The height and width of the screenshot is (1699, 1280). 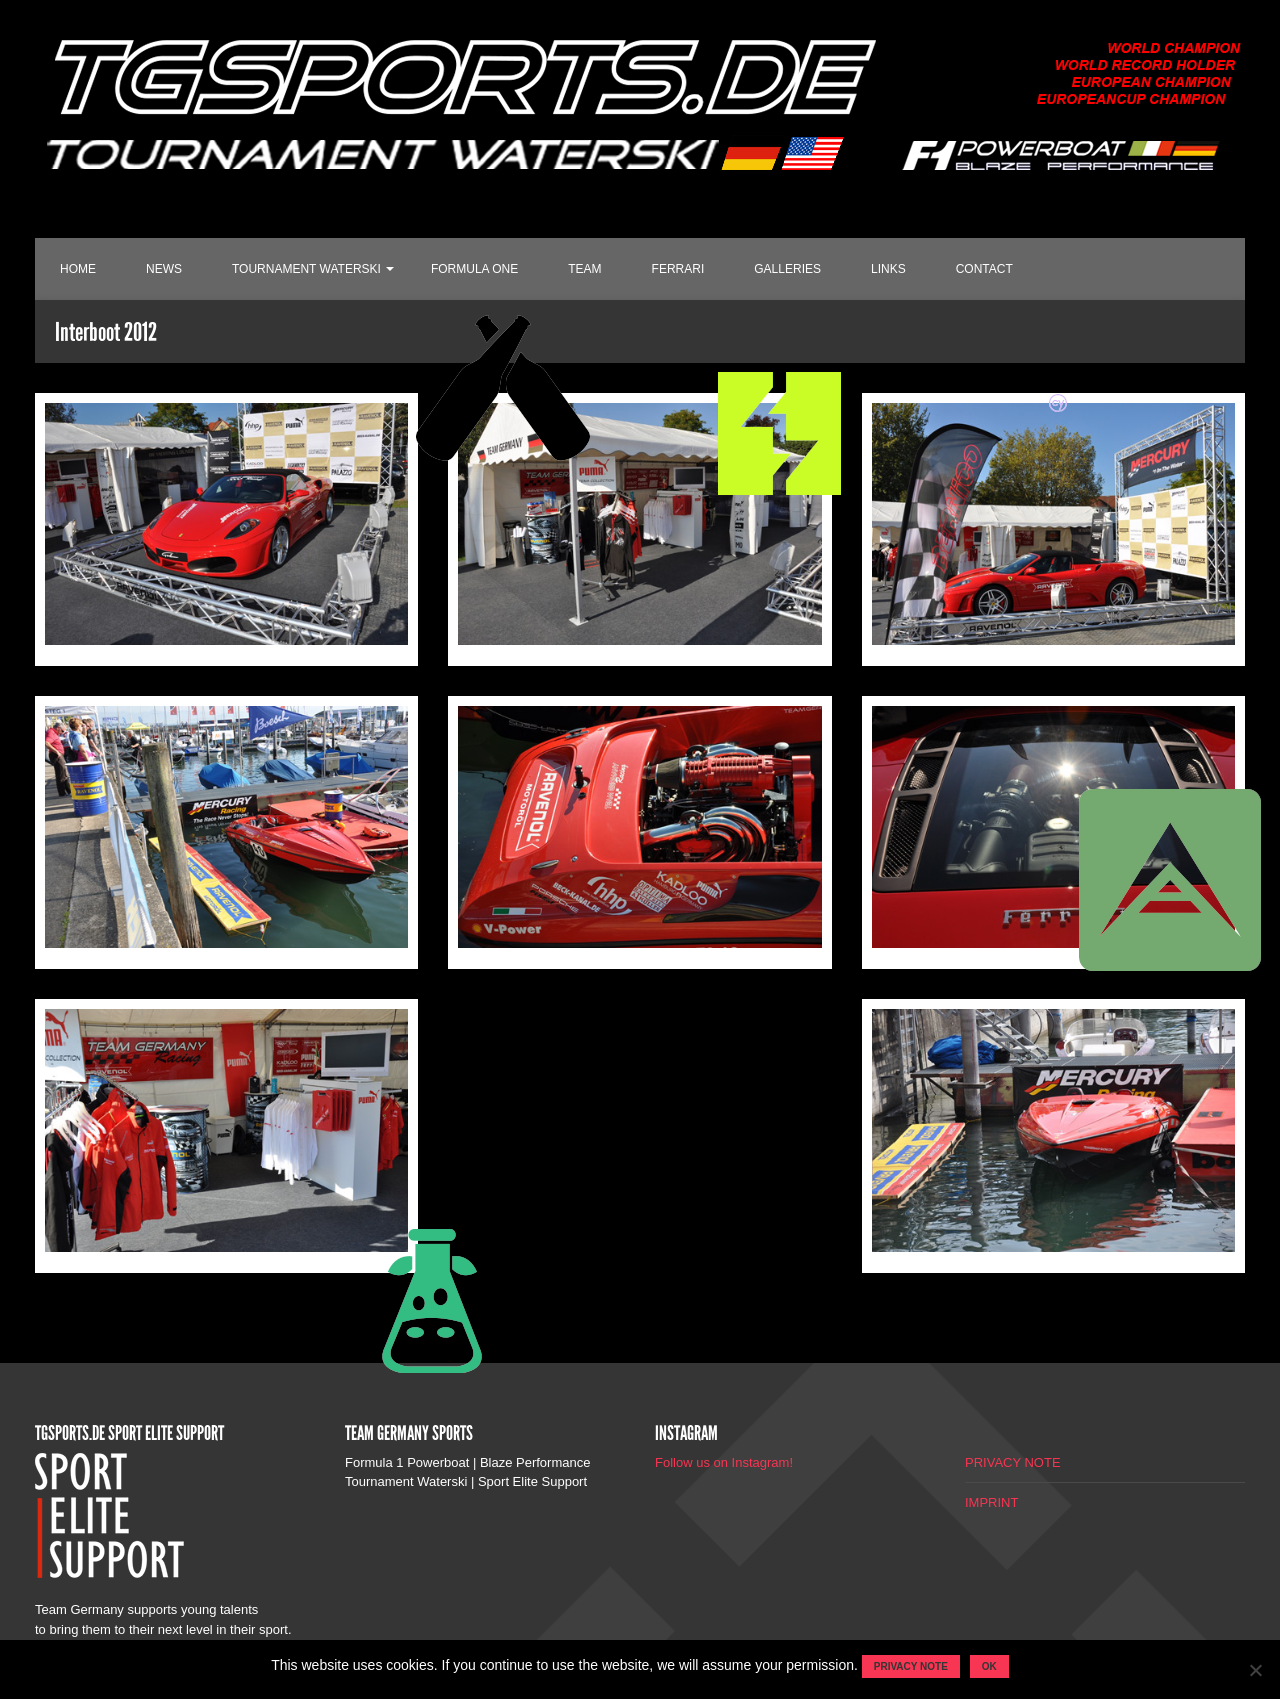 What do you see at coordinates (1170, 880) in the screenshot?
I see `ark ecosystem logo` at bounding box center [1170, 880].